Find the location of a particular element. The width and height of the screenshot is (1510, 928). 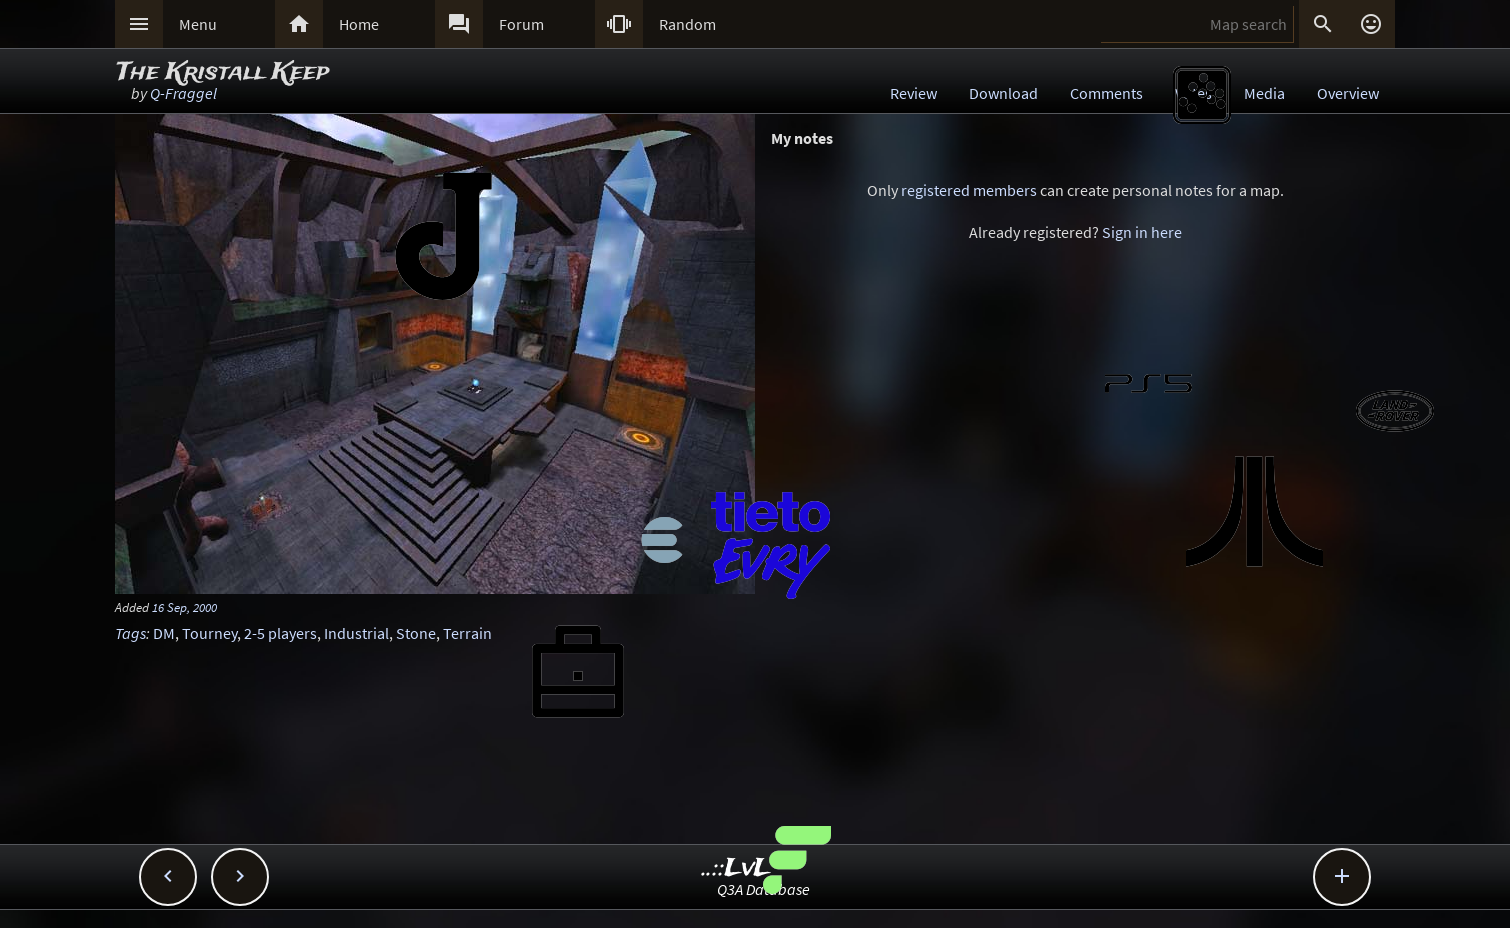

Atari brand logo is located at coordinates (1254, 511).